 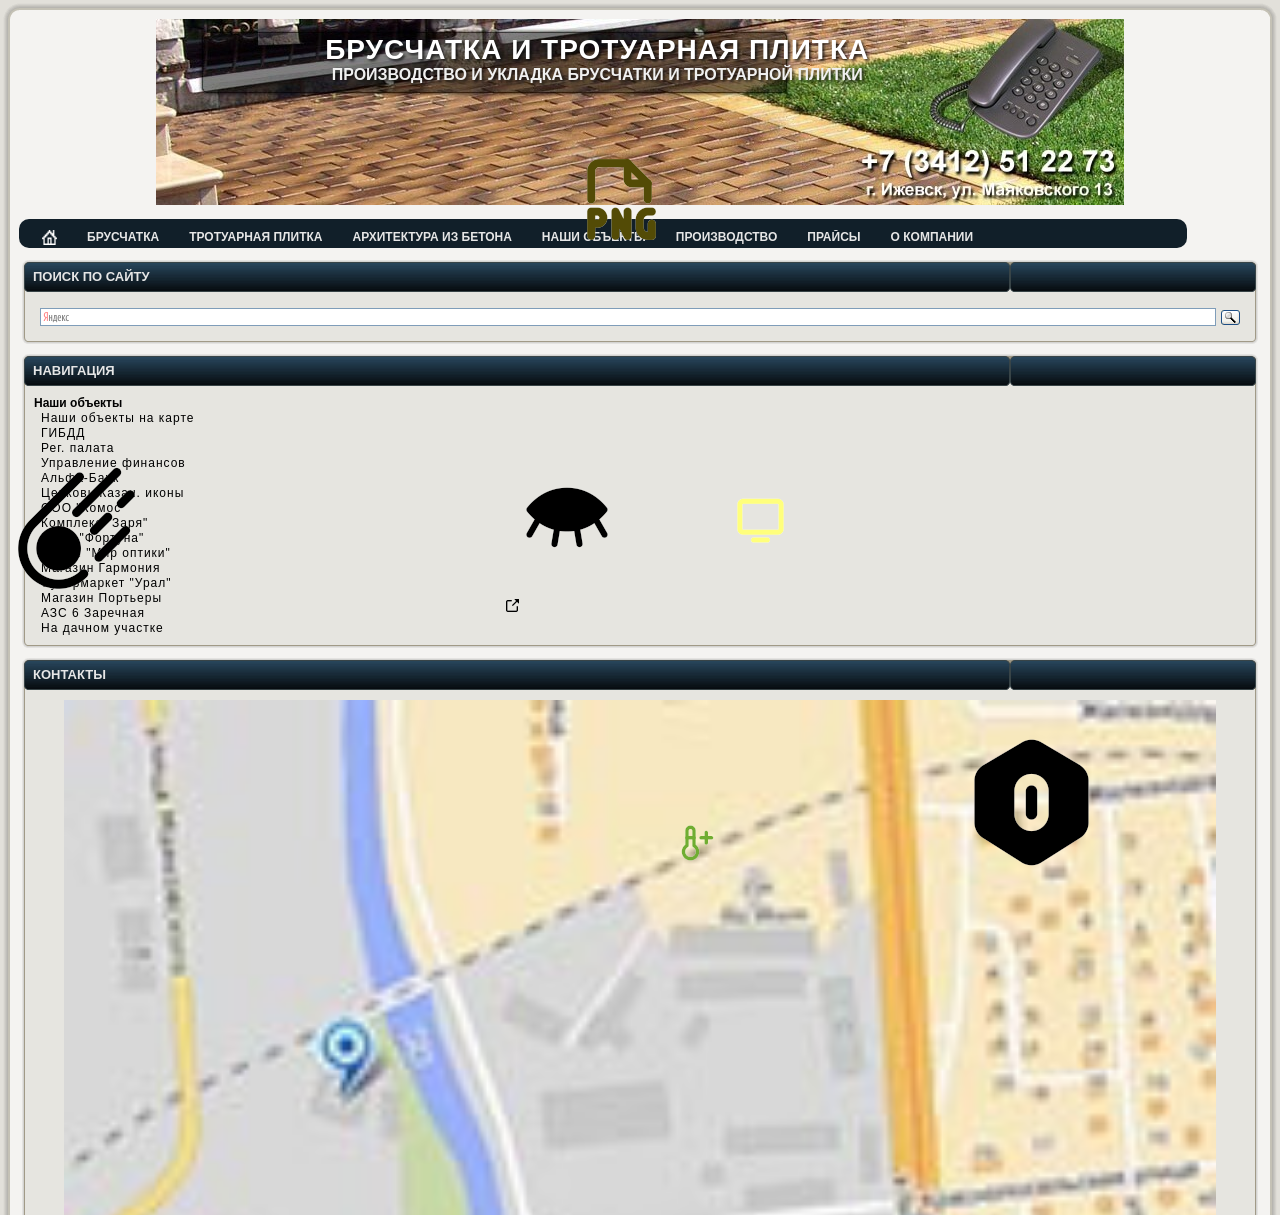 What do you see at coordinates (619, 199) in the screenshot?
I see `indicates a PNG image file type` at bounding box center [619, 199].